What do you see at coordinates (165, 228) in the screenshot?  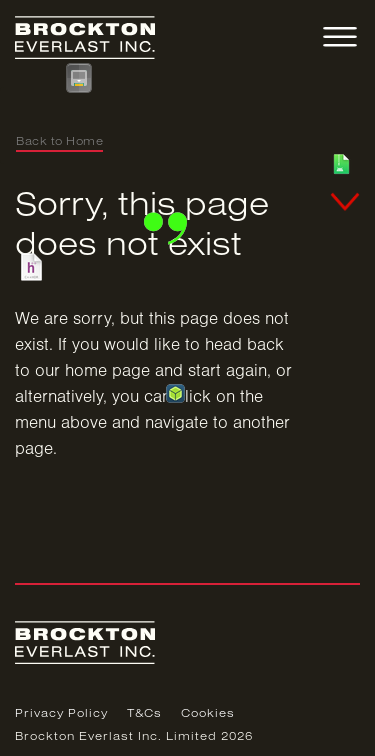 I see `punctuation input mode is currently inactive` at bounding box center [165, 228].